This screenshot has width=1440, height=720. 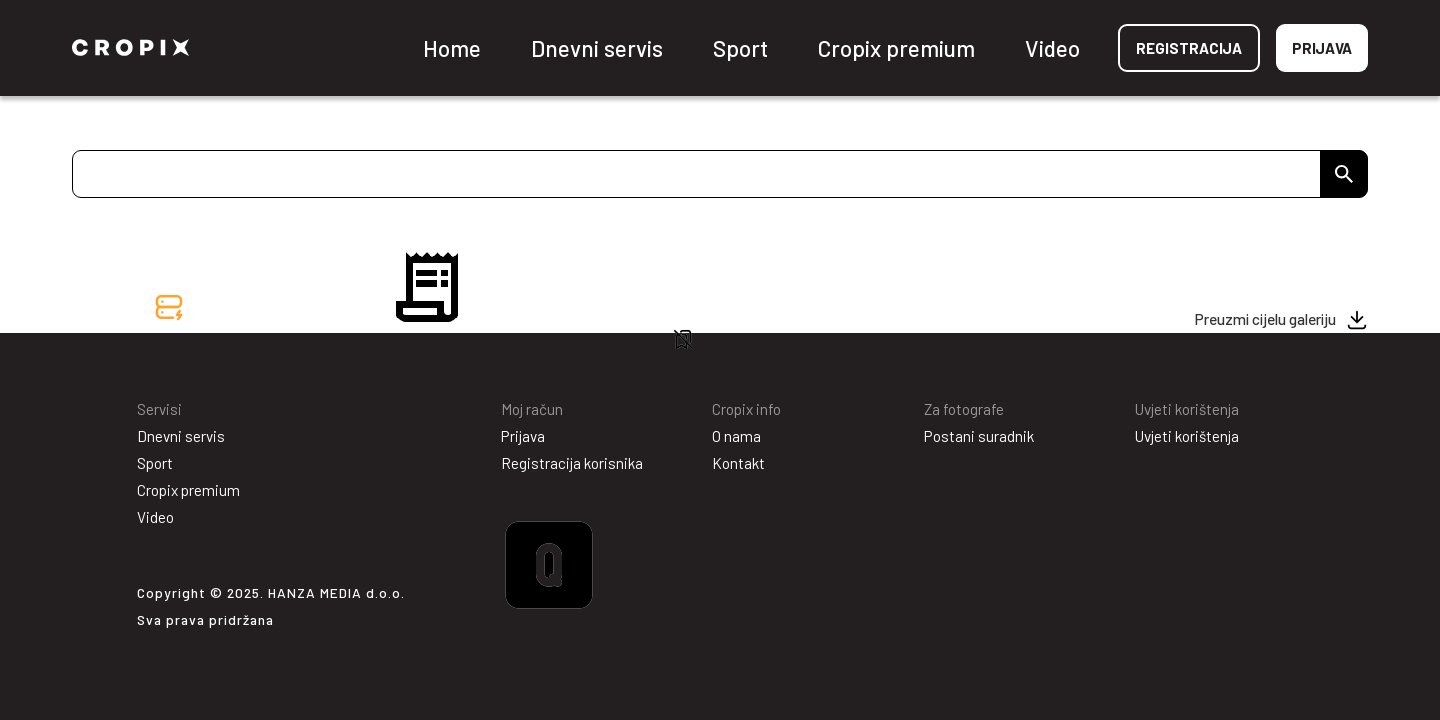 What do you see at coordinates (427, 287) in the screenshot?
I see `view receipt or transaction details` at bounding box center [427, 287].